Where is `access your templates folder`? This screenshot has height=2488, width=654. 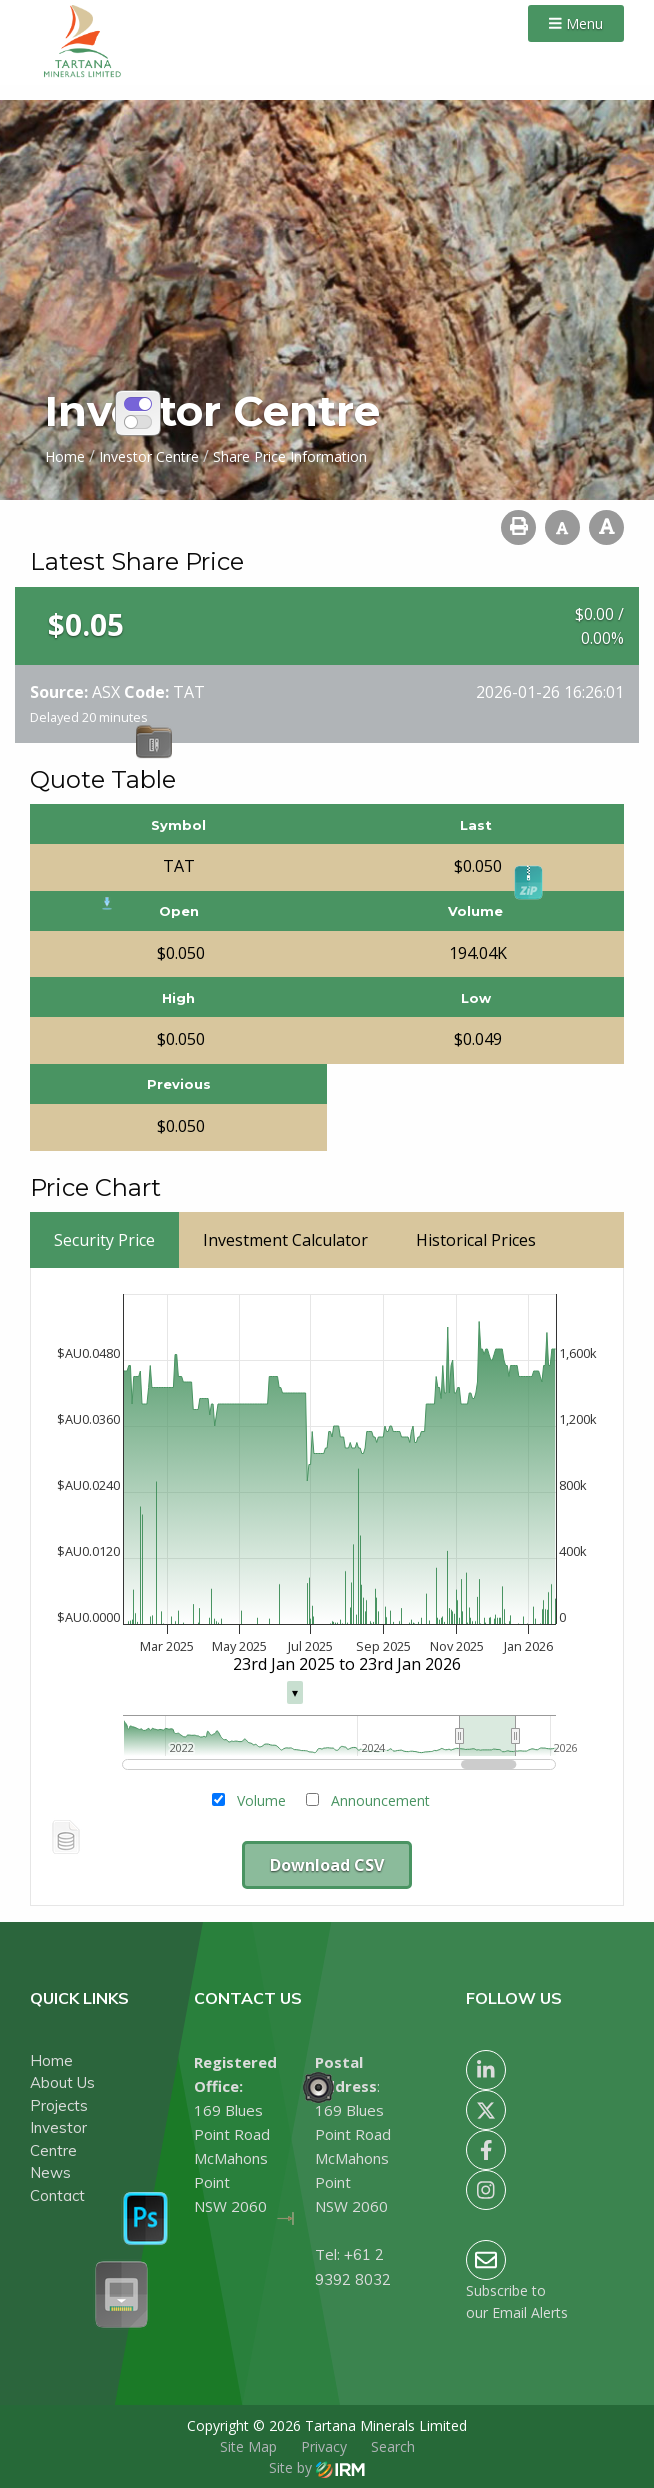 access your templates folder is located at coordinates (154, 741).